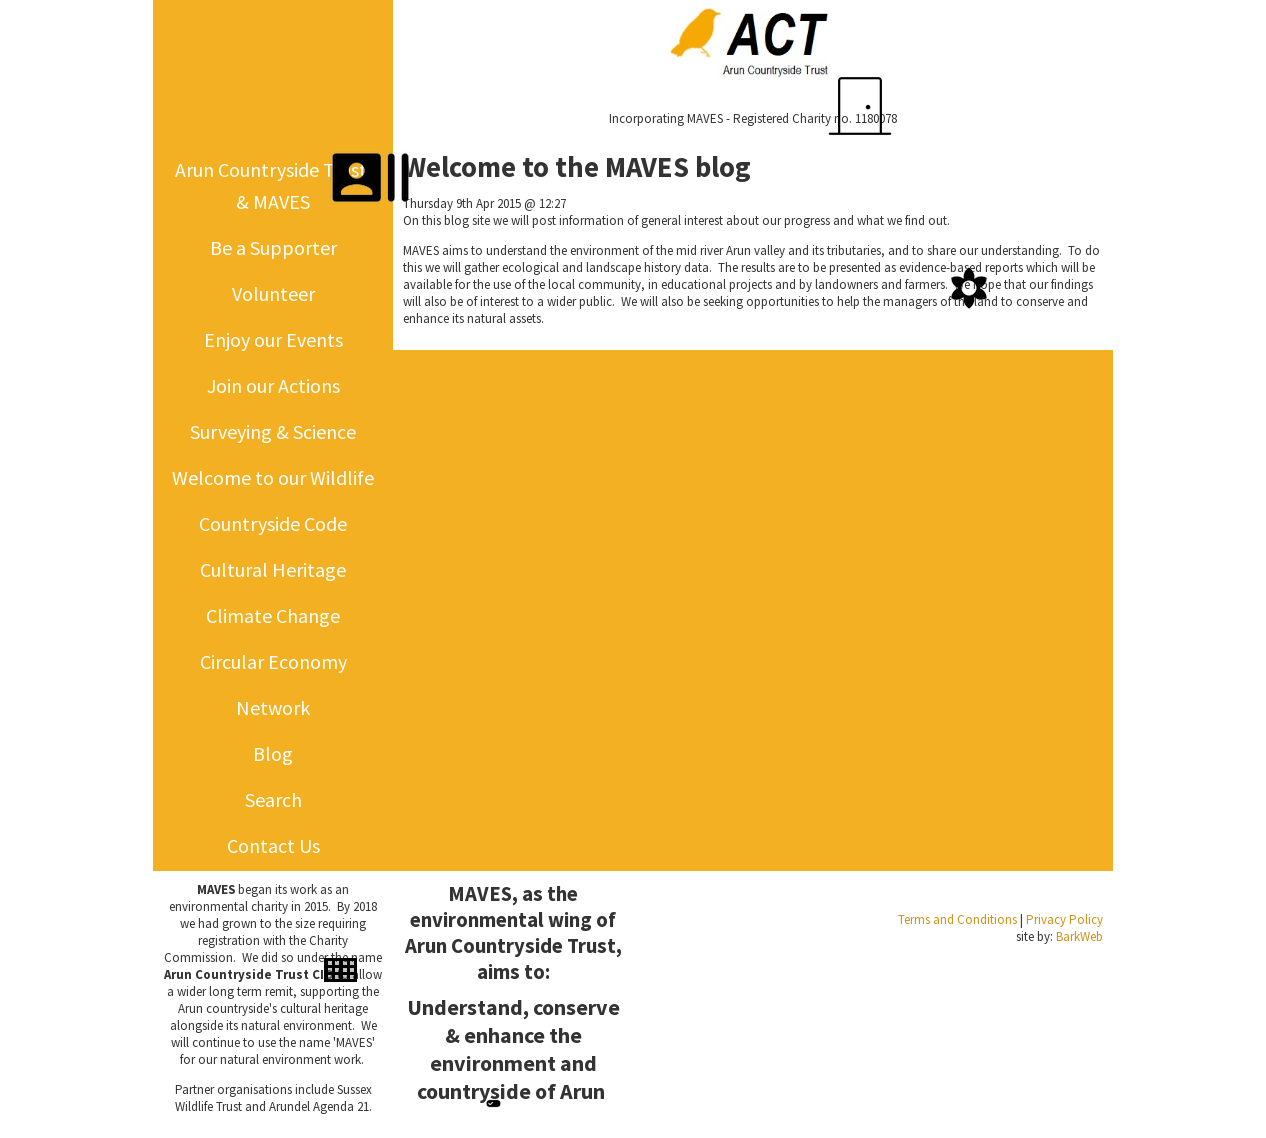 The width and height of the screenshot is (1266, 1138). What do you see at coordinates (340, 970) in the screenshot?
I see `switch to comfortable grid view` at bounding box center [340, 970].